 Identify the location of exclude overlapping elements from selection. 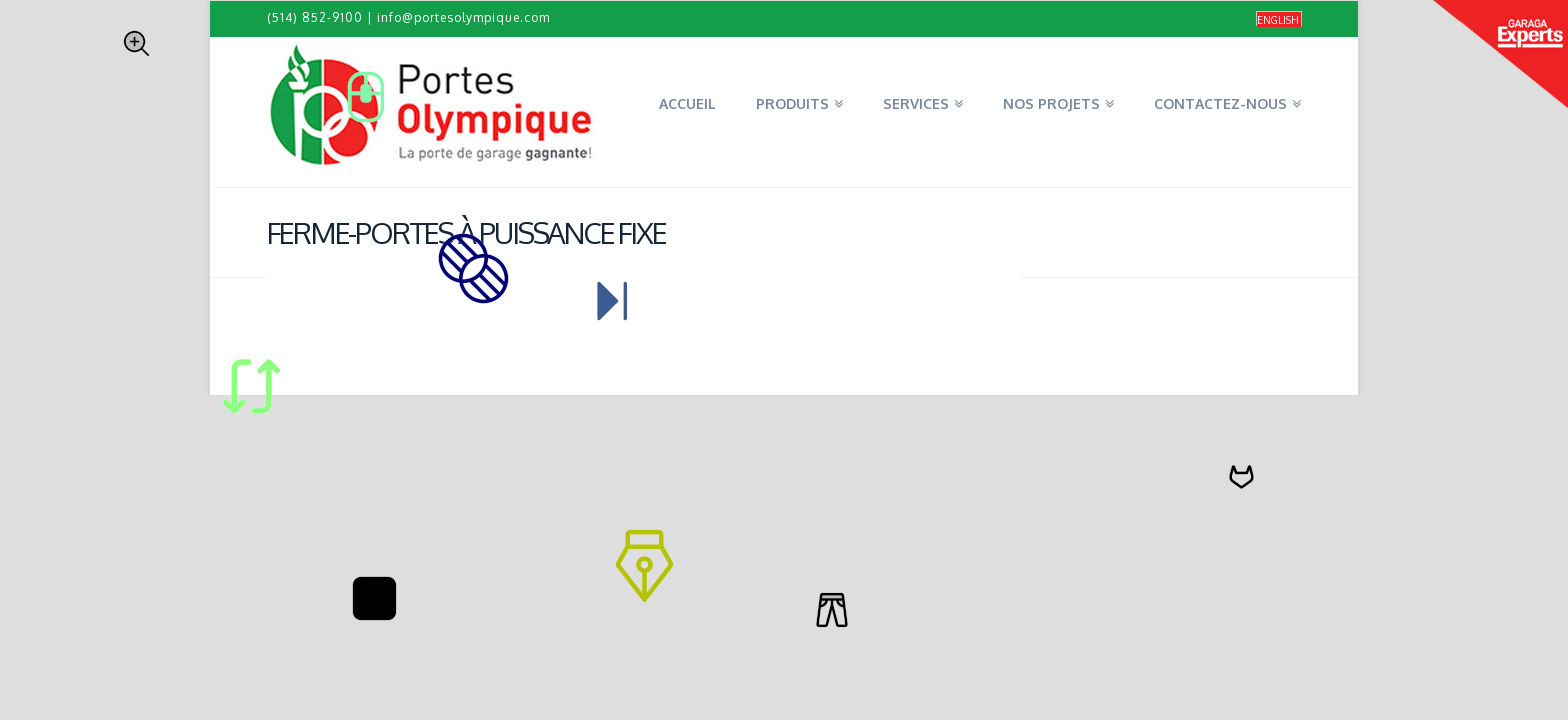
(473, 268).